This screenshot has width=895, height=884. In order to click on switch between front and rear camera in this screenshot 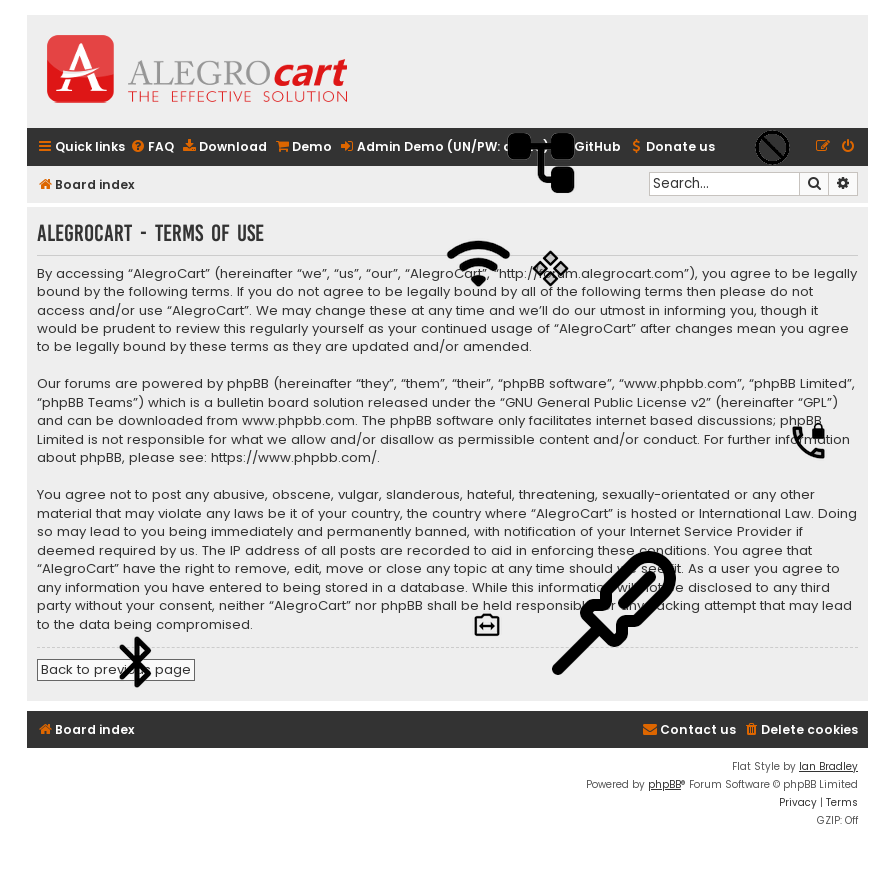, I will do `click(487, 626)`.